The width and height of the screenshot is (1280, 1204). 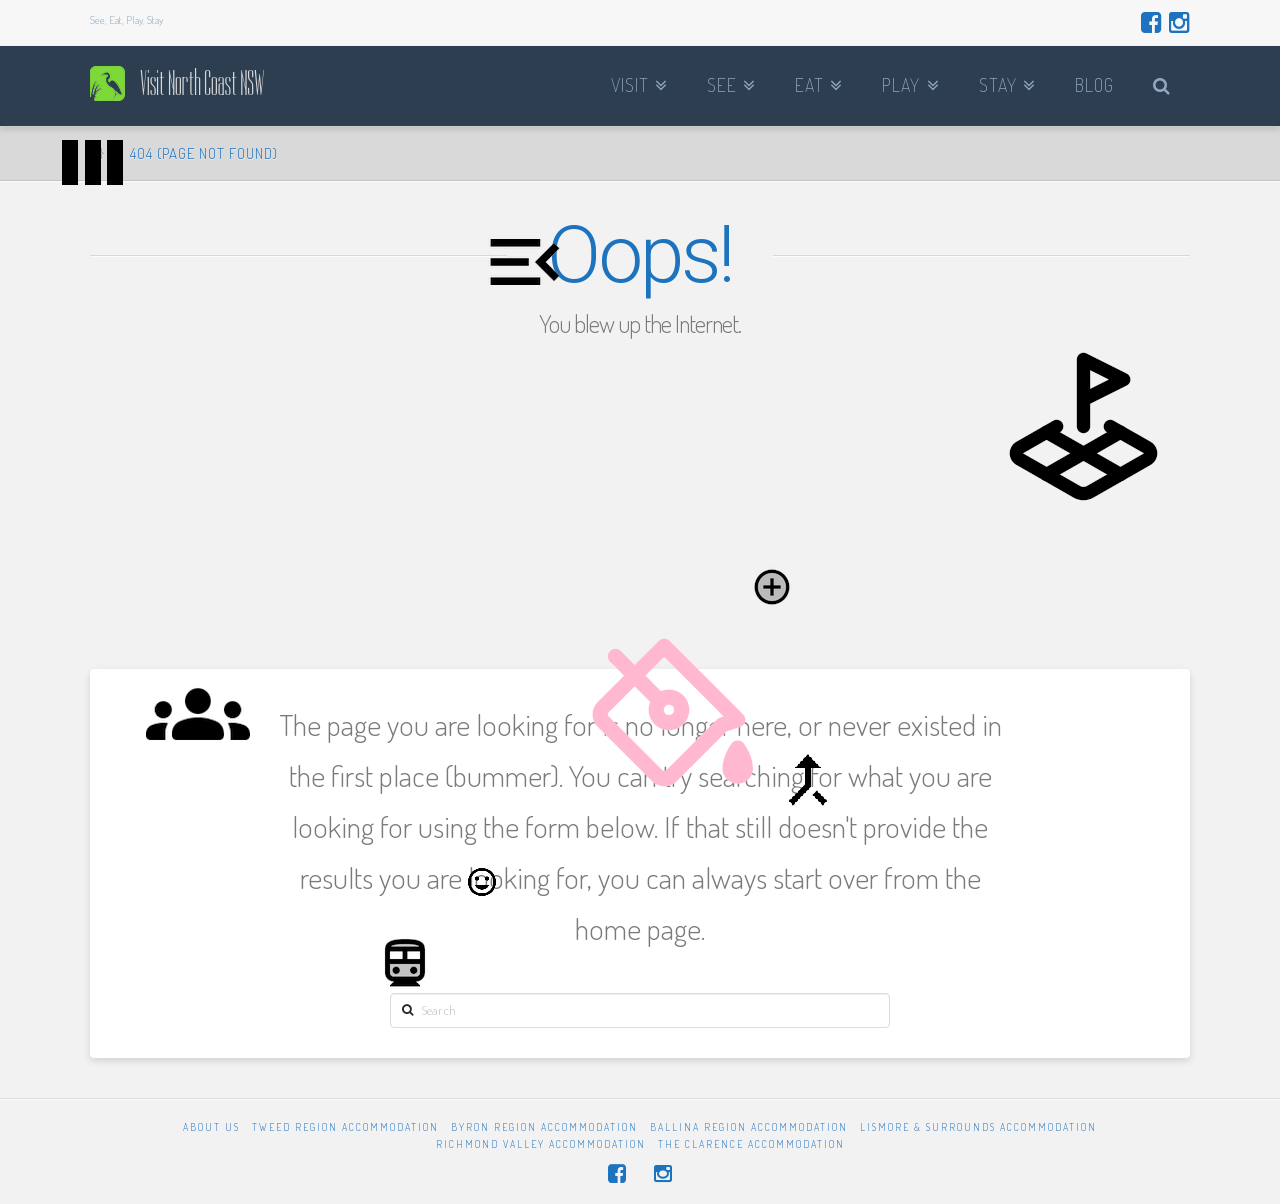 What do you see at coordinates (482, 882) in the screenshot?
I see `insert an emoji or emoticon` at bounding box center [482, 882].